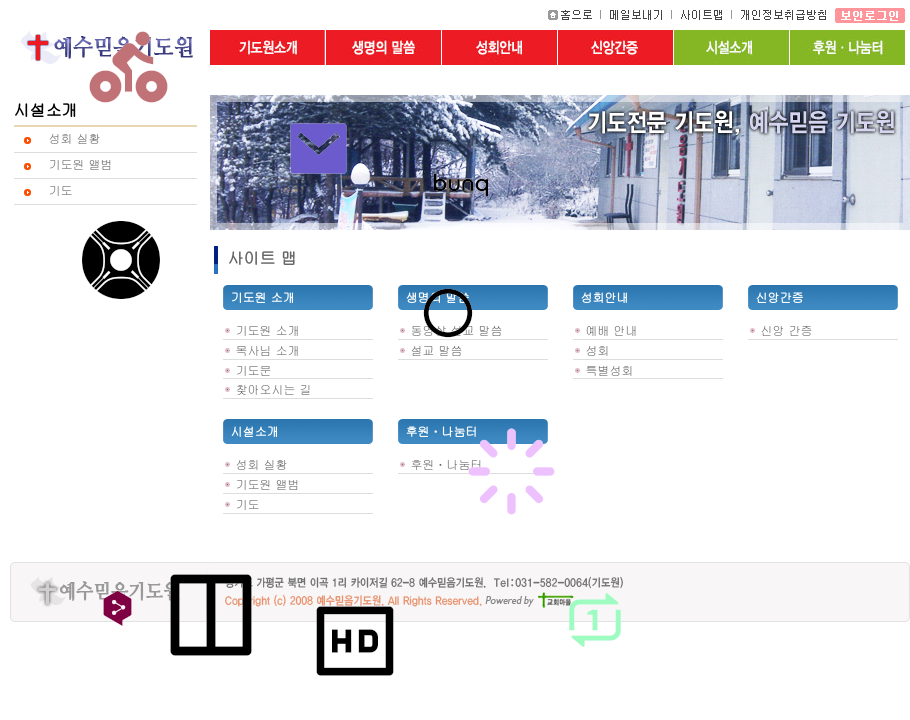  What do you see at coordinates (128, 70) in the screenshot?
I see `view cycling or bike routes` at bounding box center [128, 70].